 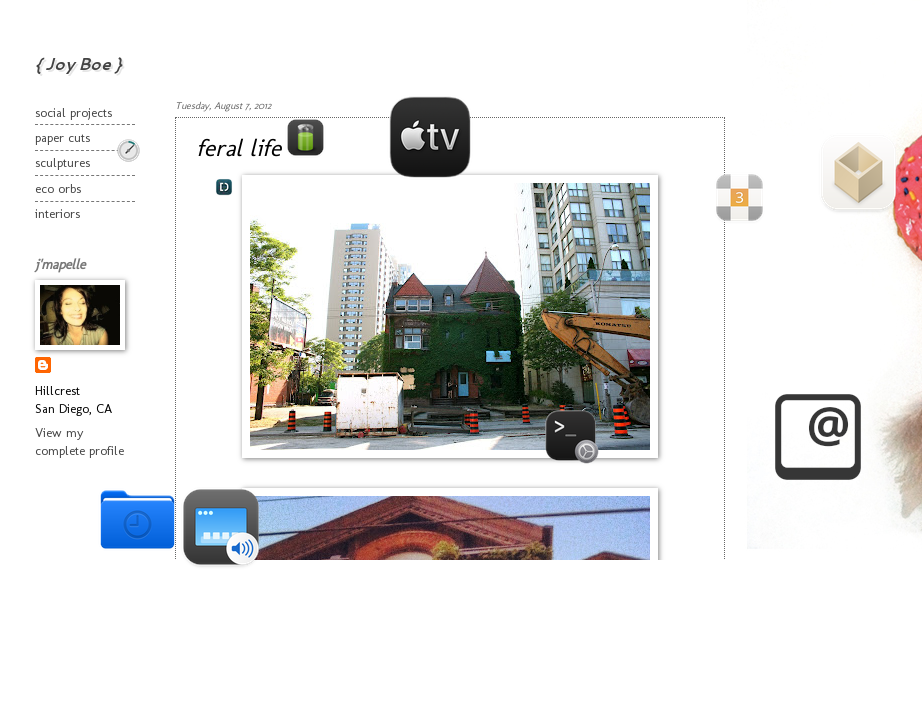 I want to click on open flatpak software manager, so click(x=858, y=172).